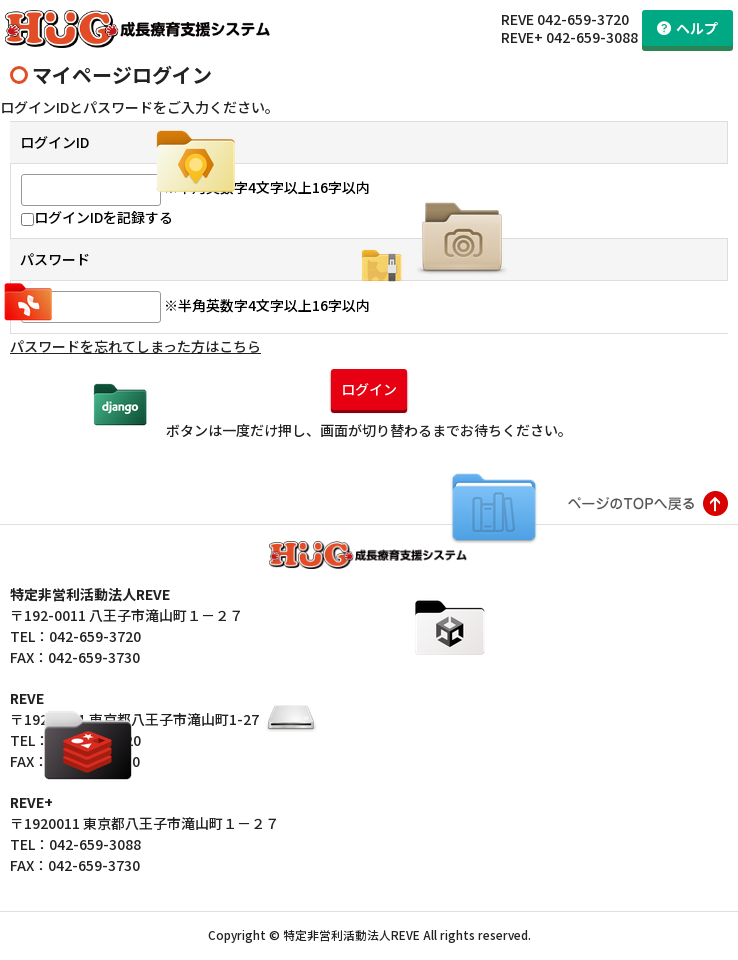  Describe the element at coordinates (195, 163) in the screenshot. I see `open microsoft dynamics 365 field service folder` at that location.